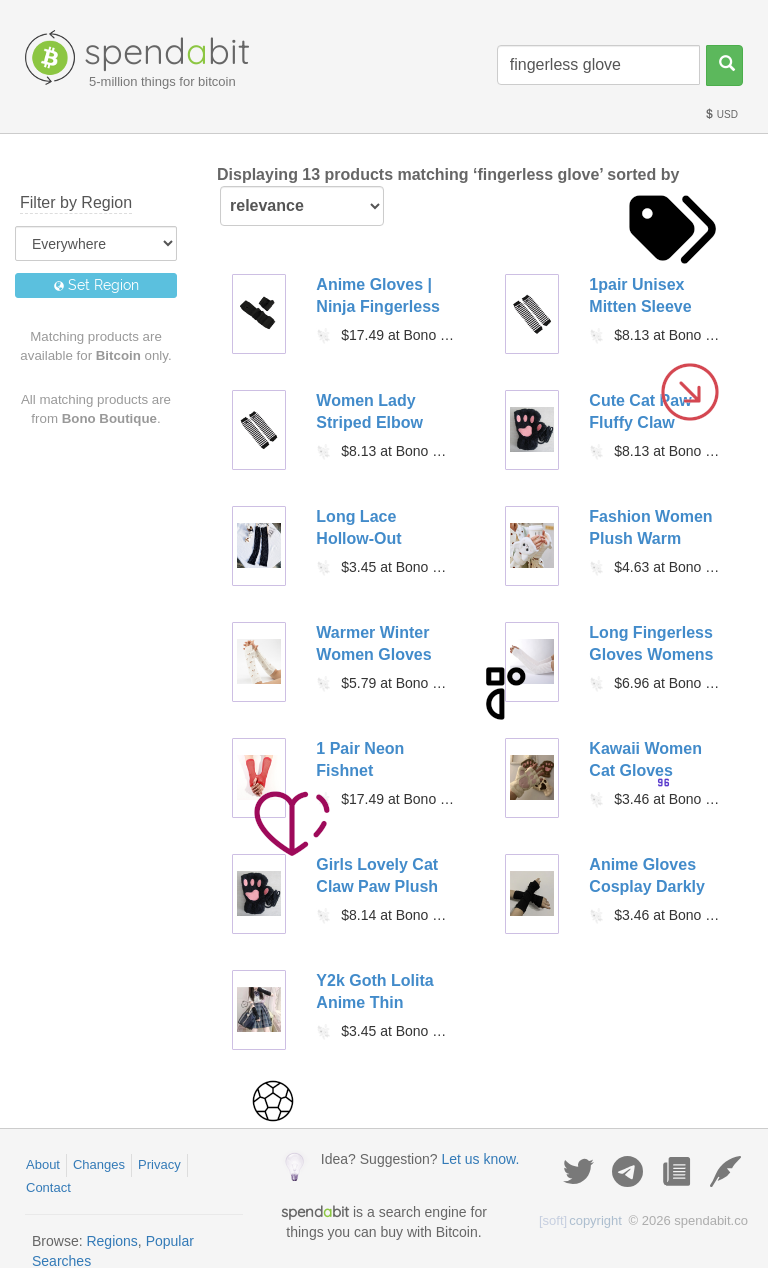  What do you see at coordinates (663, 782) in the screenshot?
I see `displays the number 96 as a label or count indicator` at bounding box center [663, 782].